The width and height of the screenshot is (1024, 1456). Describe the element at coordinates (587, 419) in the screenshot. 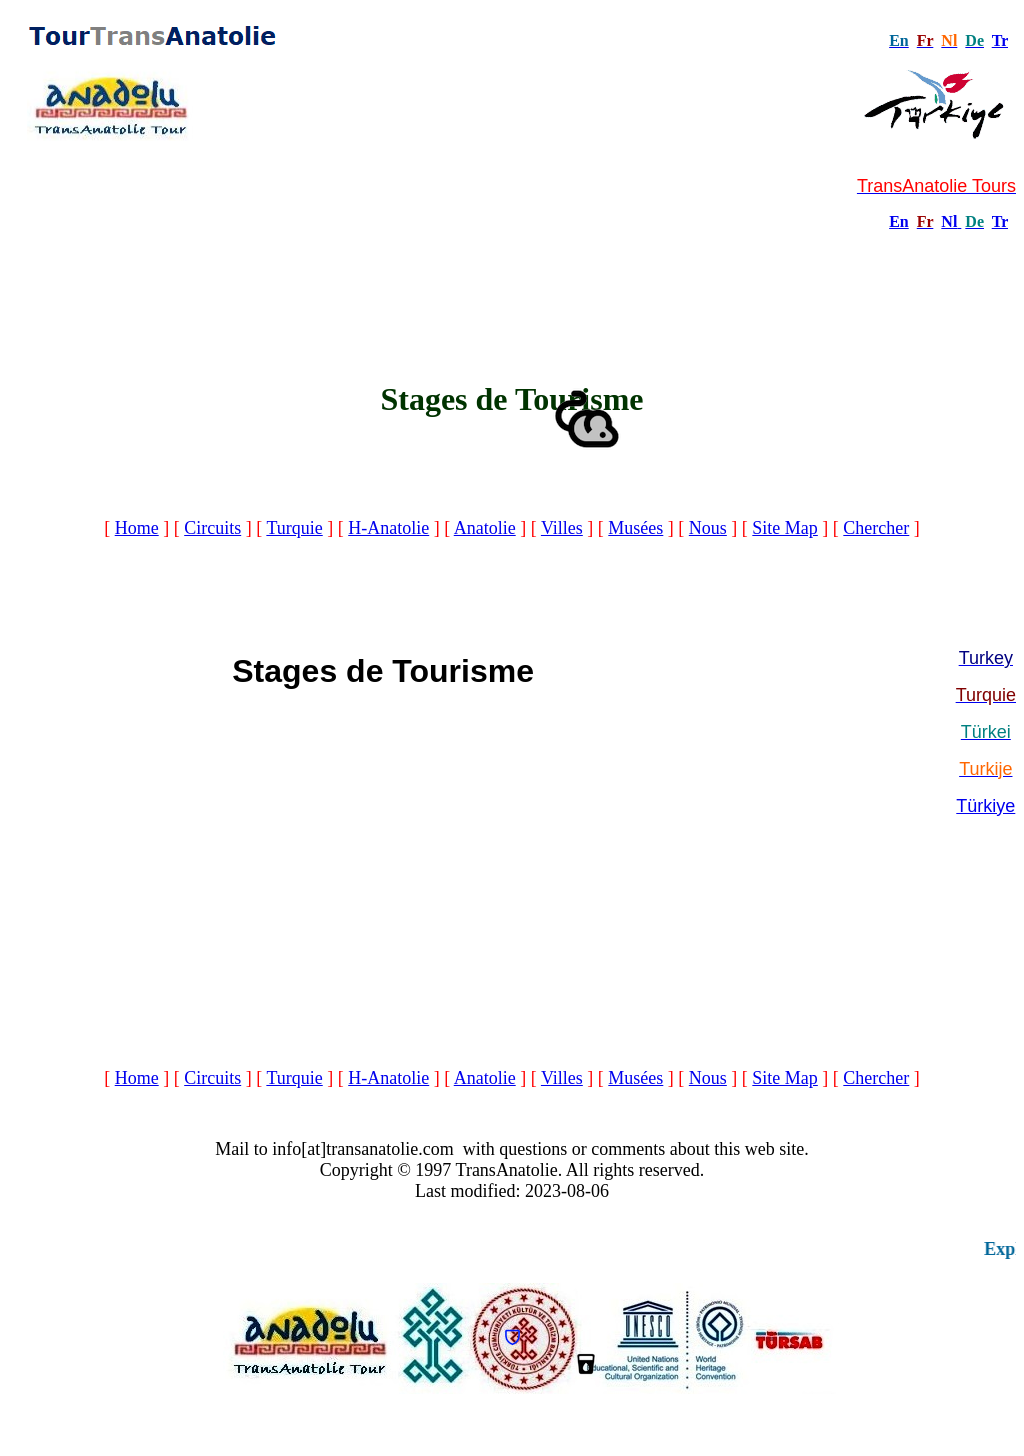

I see `request pest control services for rodents` at that location.